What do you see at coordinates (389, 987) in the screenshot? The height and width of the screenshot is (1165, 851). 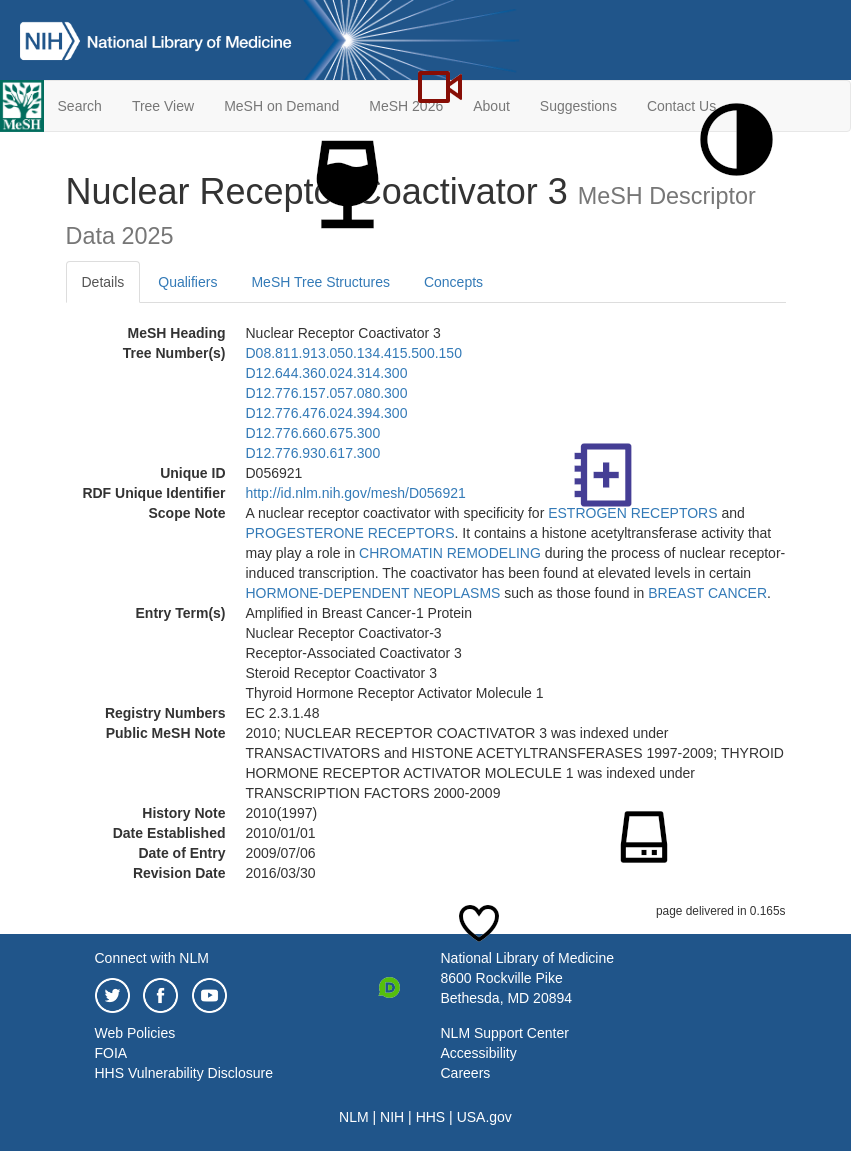 I see `open Disqus comments section` at bounding box center [389, 987].